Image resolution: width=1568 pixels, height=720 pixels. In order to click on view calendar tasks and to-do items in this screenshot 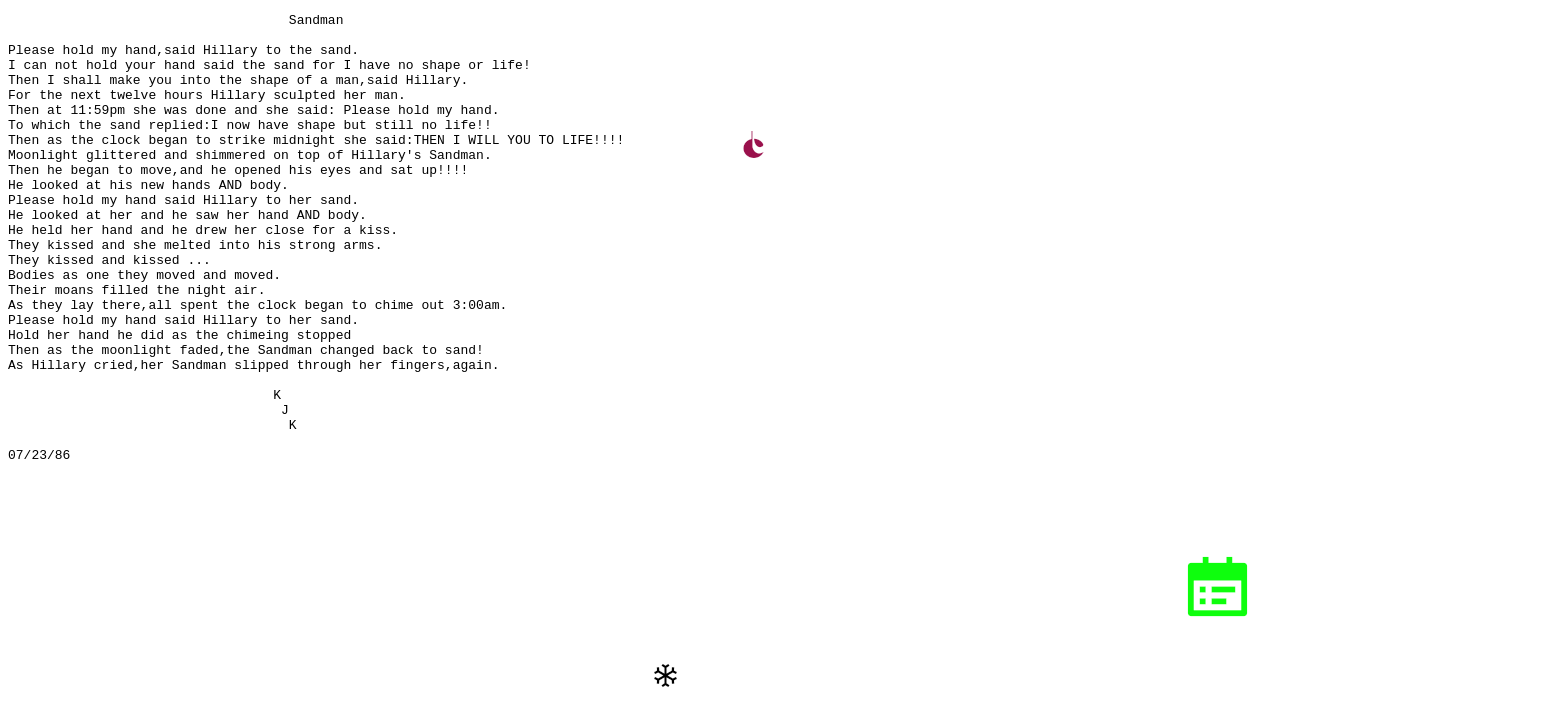, I will do `click(1217, 589)`.